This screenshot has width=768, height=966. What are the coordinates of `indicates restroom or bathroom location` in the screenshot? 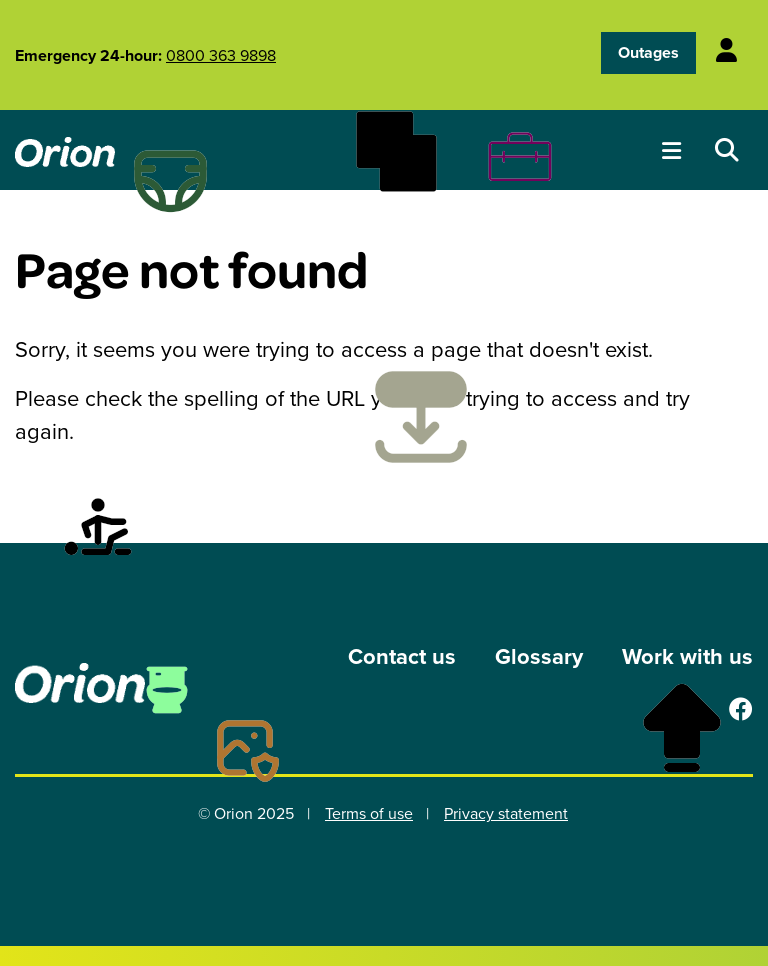 It's located at (167, 690).